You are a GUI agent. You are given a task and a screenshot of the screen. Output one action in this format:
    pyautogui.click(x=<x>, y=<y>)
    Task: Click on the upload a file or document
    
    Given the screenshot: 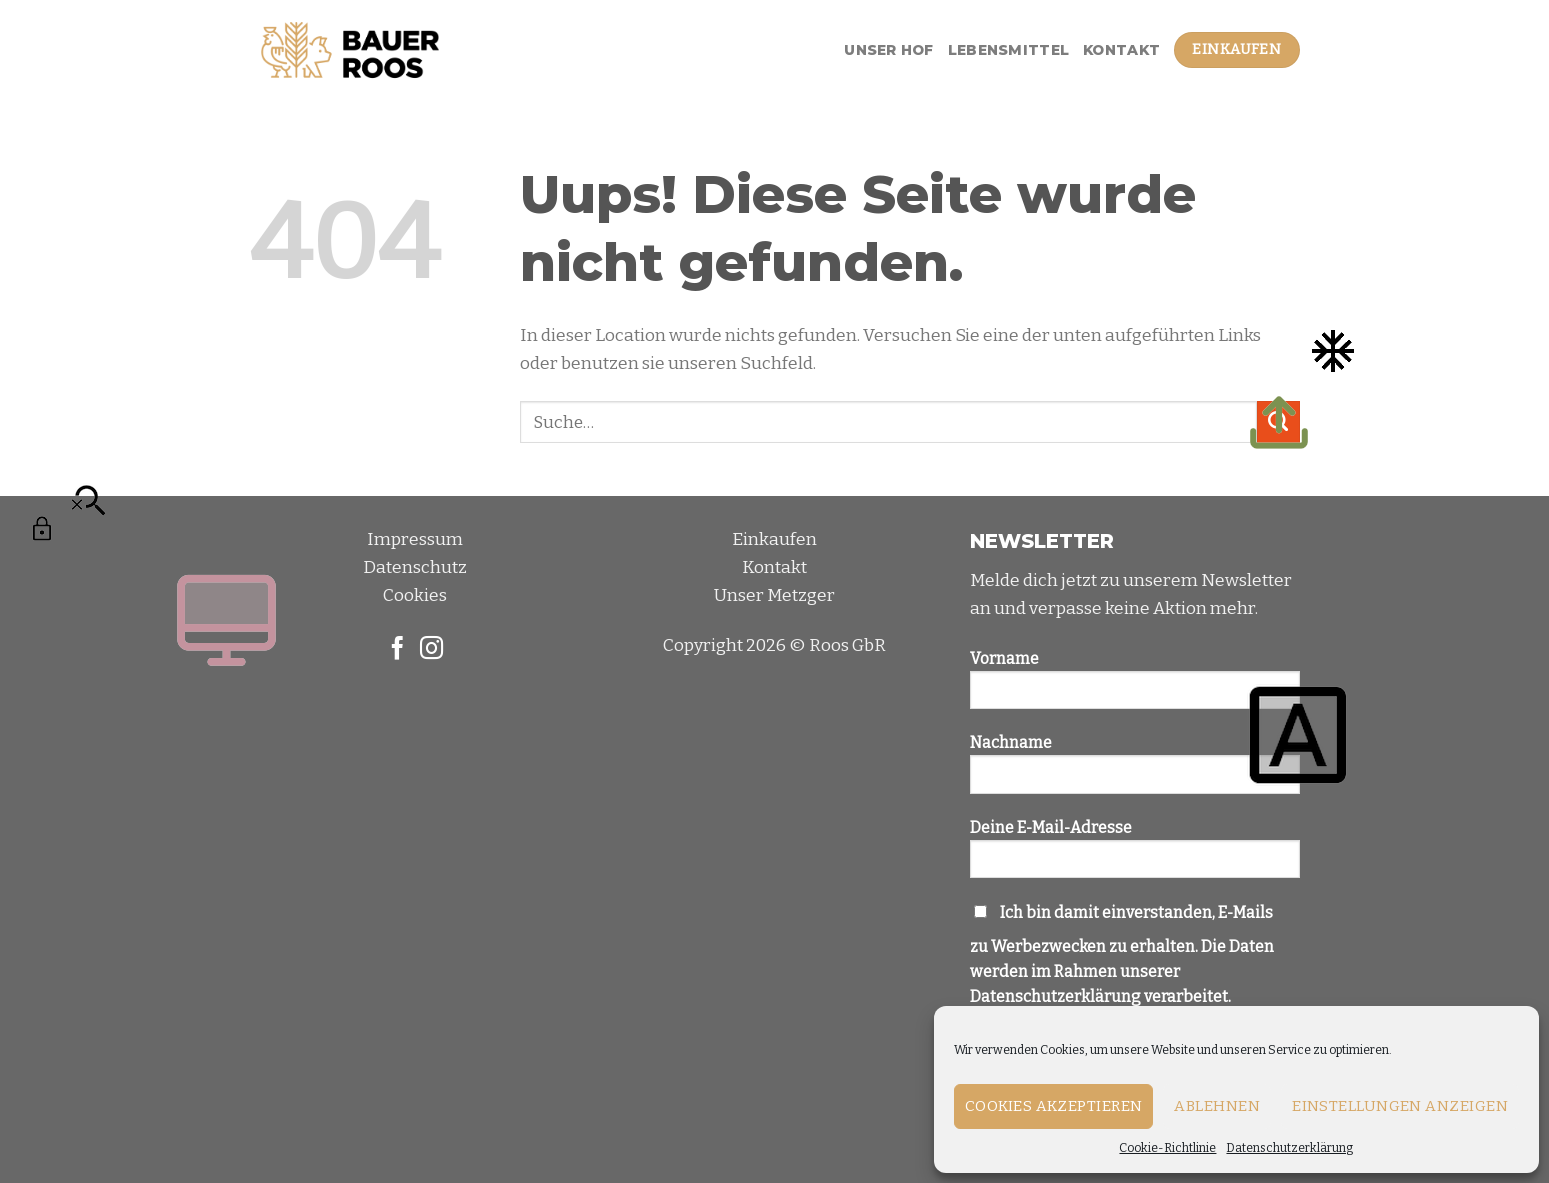 What is the action you would take?
    pyautogui.click(x=1279, y=424)
    